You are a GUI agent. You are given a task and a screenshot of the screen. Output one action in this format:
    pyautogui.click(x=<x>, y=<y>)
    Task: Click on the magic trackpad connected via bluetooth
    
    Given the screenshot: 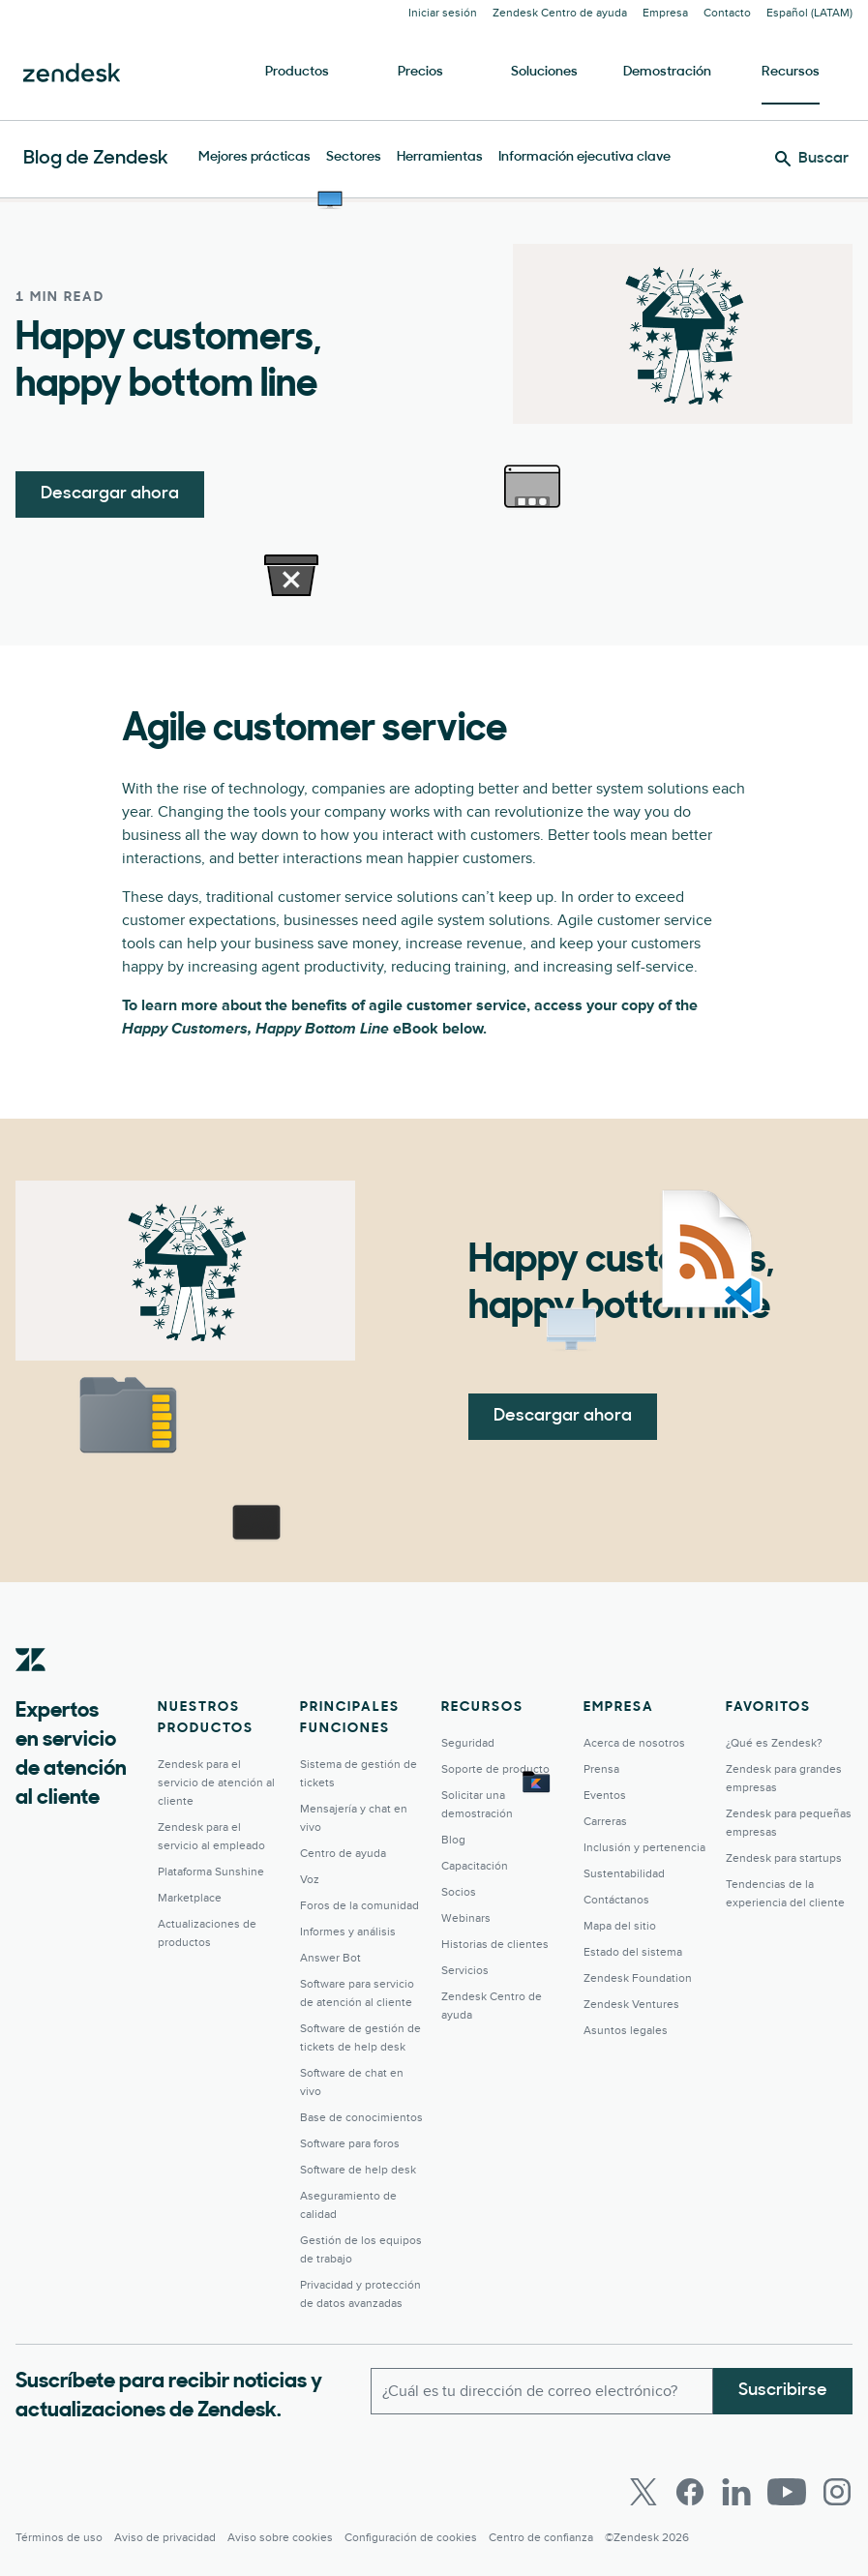 What is the action you would take?
    pyautogui.click(x=256, y=1522)
    